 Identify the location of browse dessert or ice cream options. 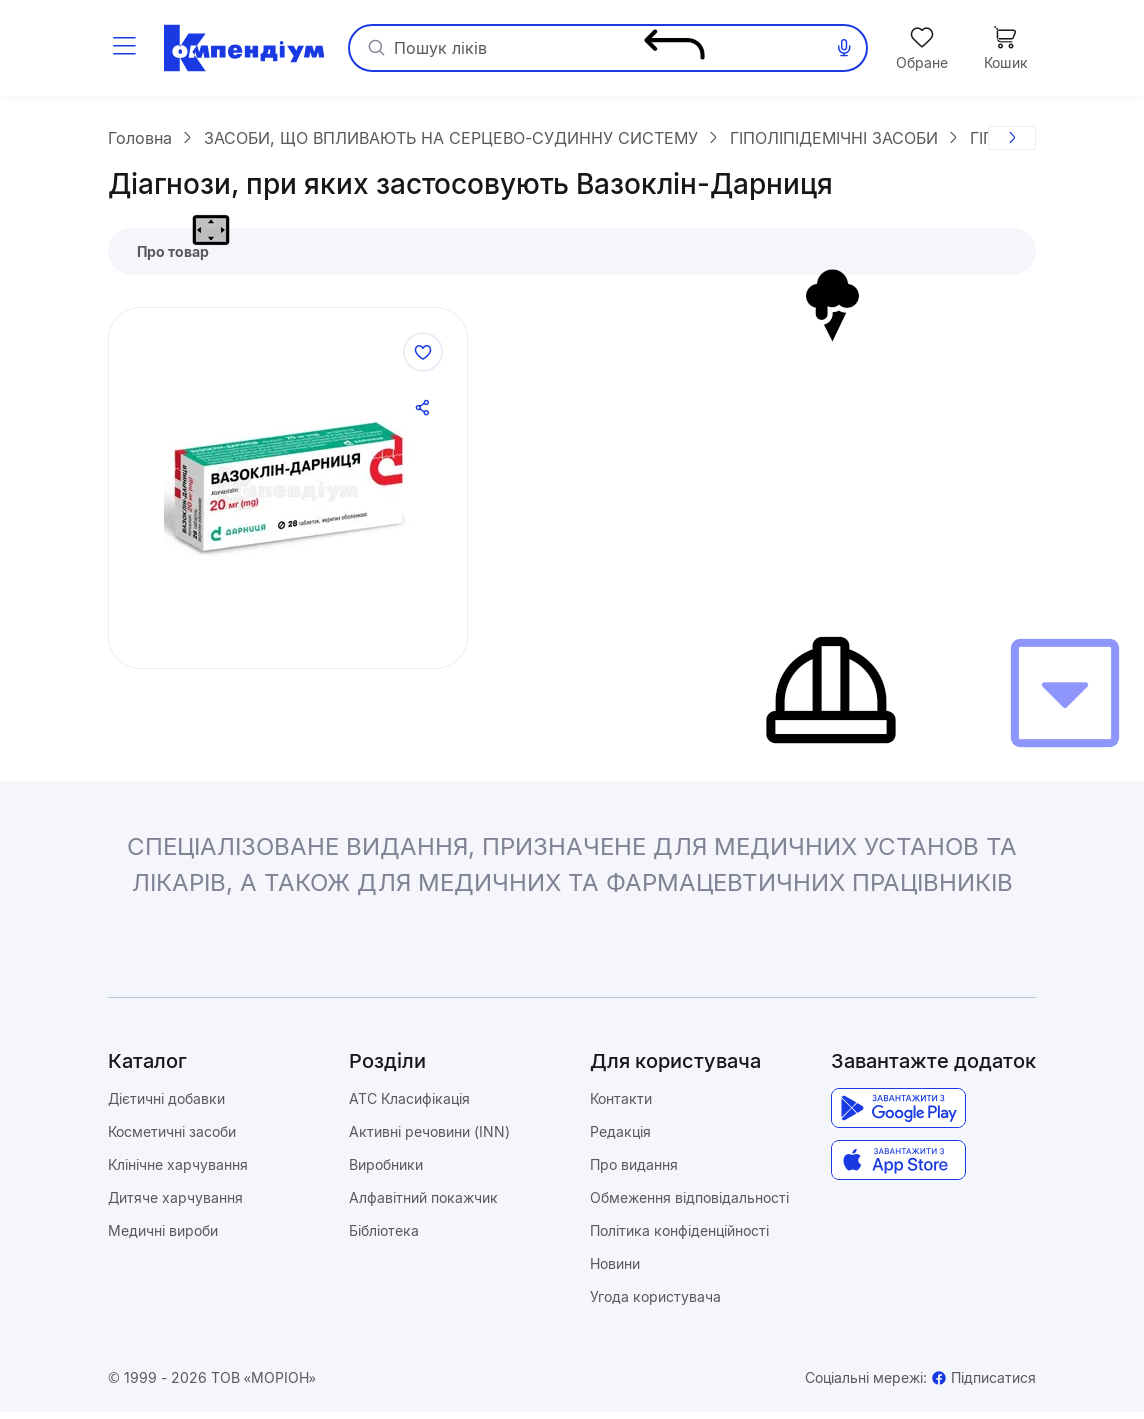
(832, 305).